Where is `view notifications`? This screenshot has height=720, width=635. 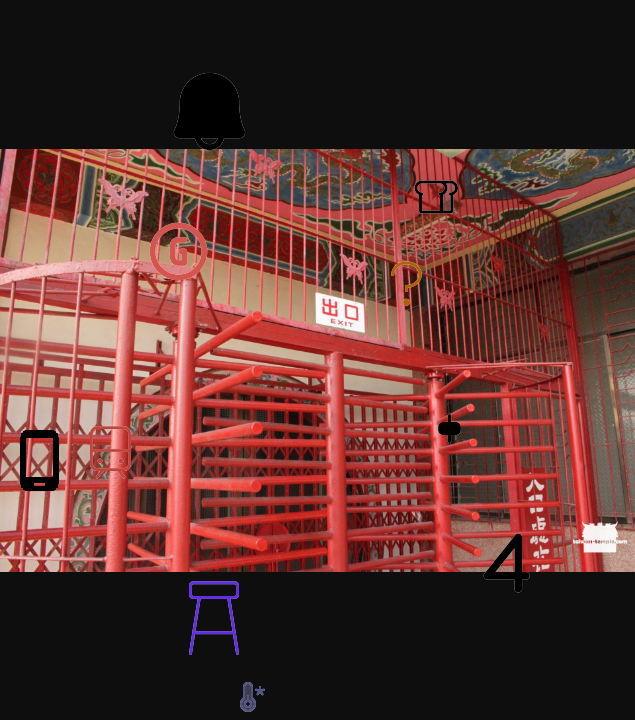 view notifications is located at coordinates (209, 111).